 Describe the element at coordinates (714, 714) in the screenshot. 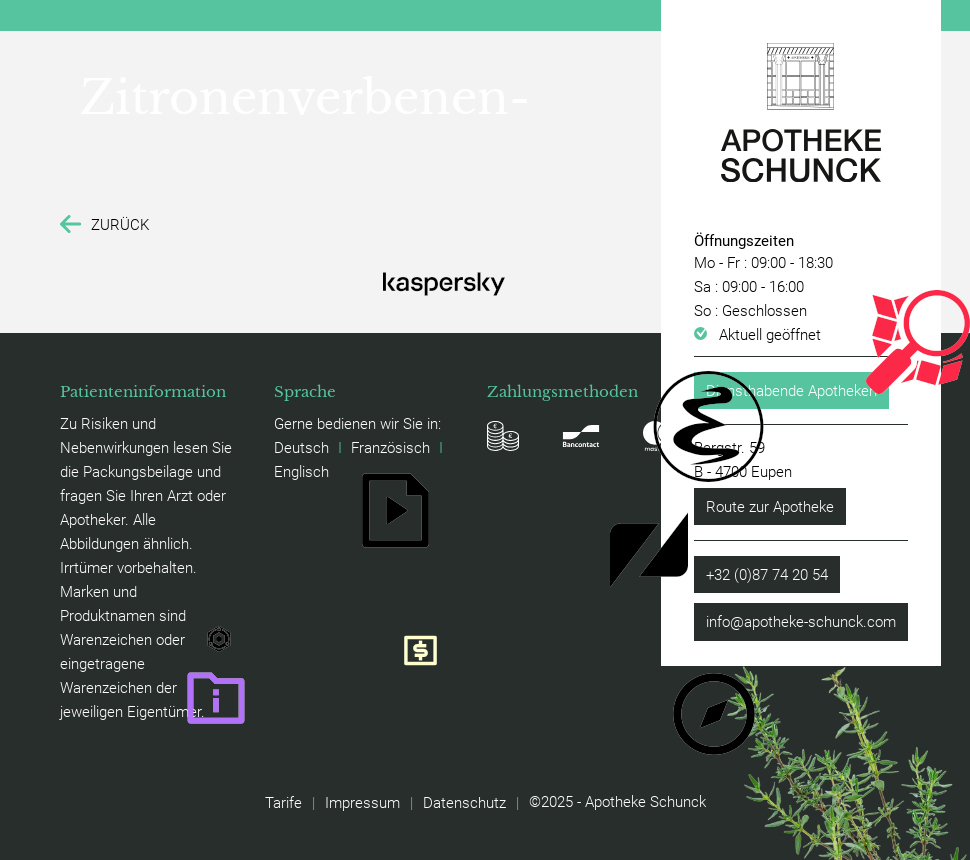

I see `access navigation or direction features` at that location.